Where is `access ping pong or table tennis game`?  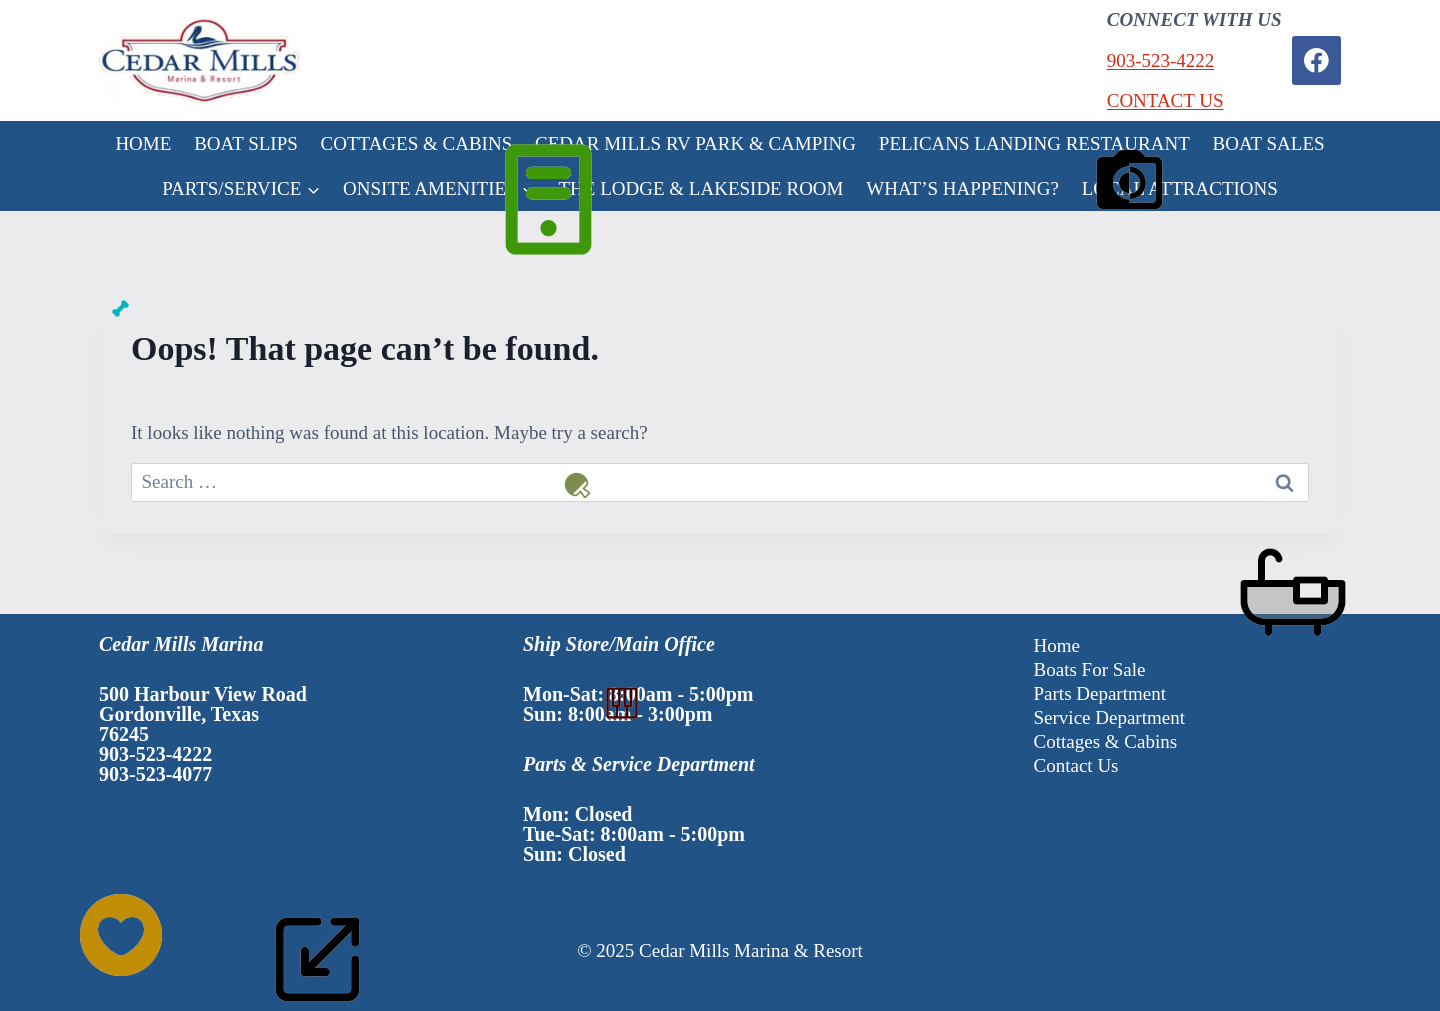
access ping pong or table tennis game is located at coordinates (577, 485).